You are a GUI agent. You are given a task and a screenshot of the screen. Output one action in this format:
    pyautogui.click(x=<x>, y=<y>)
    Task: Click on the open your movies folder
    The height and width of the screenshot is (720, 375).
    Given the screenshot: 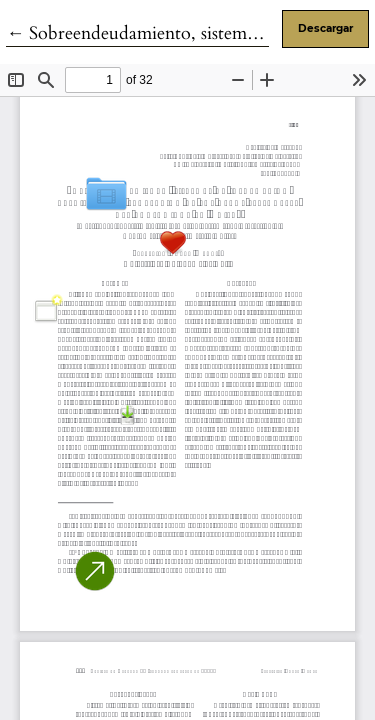 What is the action you would take?
    pyautogui.click(x=106, y=193)
    